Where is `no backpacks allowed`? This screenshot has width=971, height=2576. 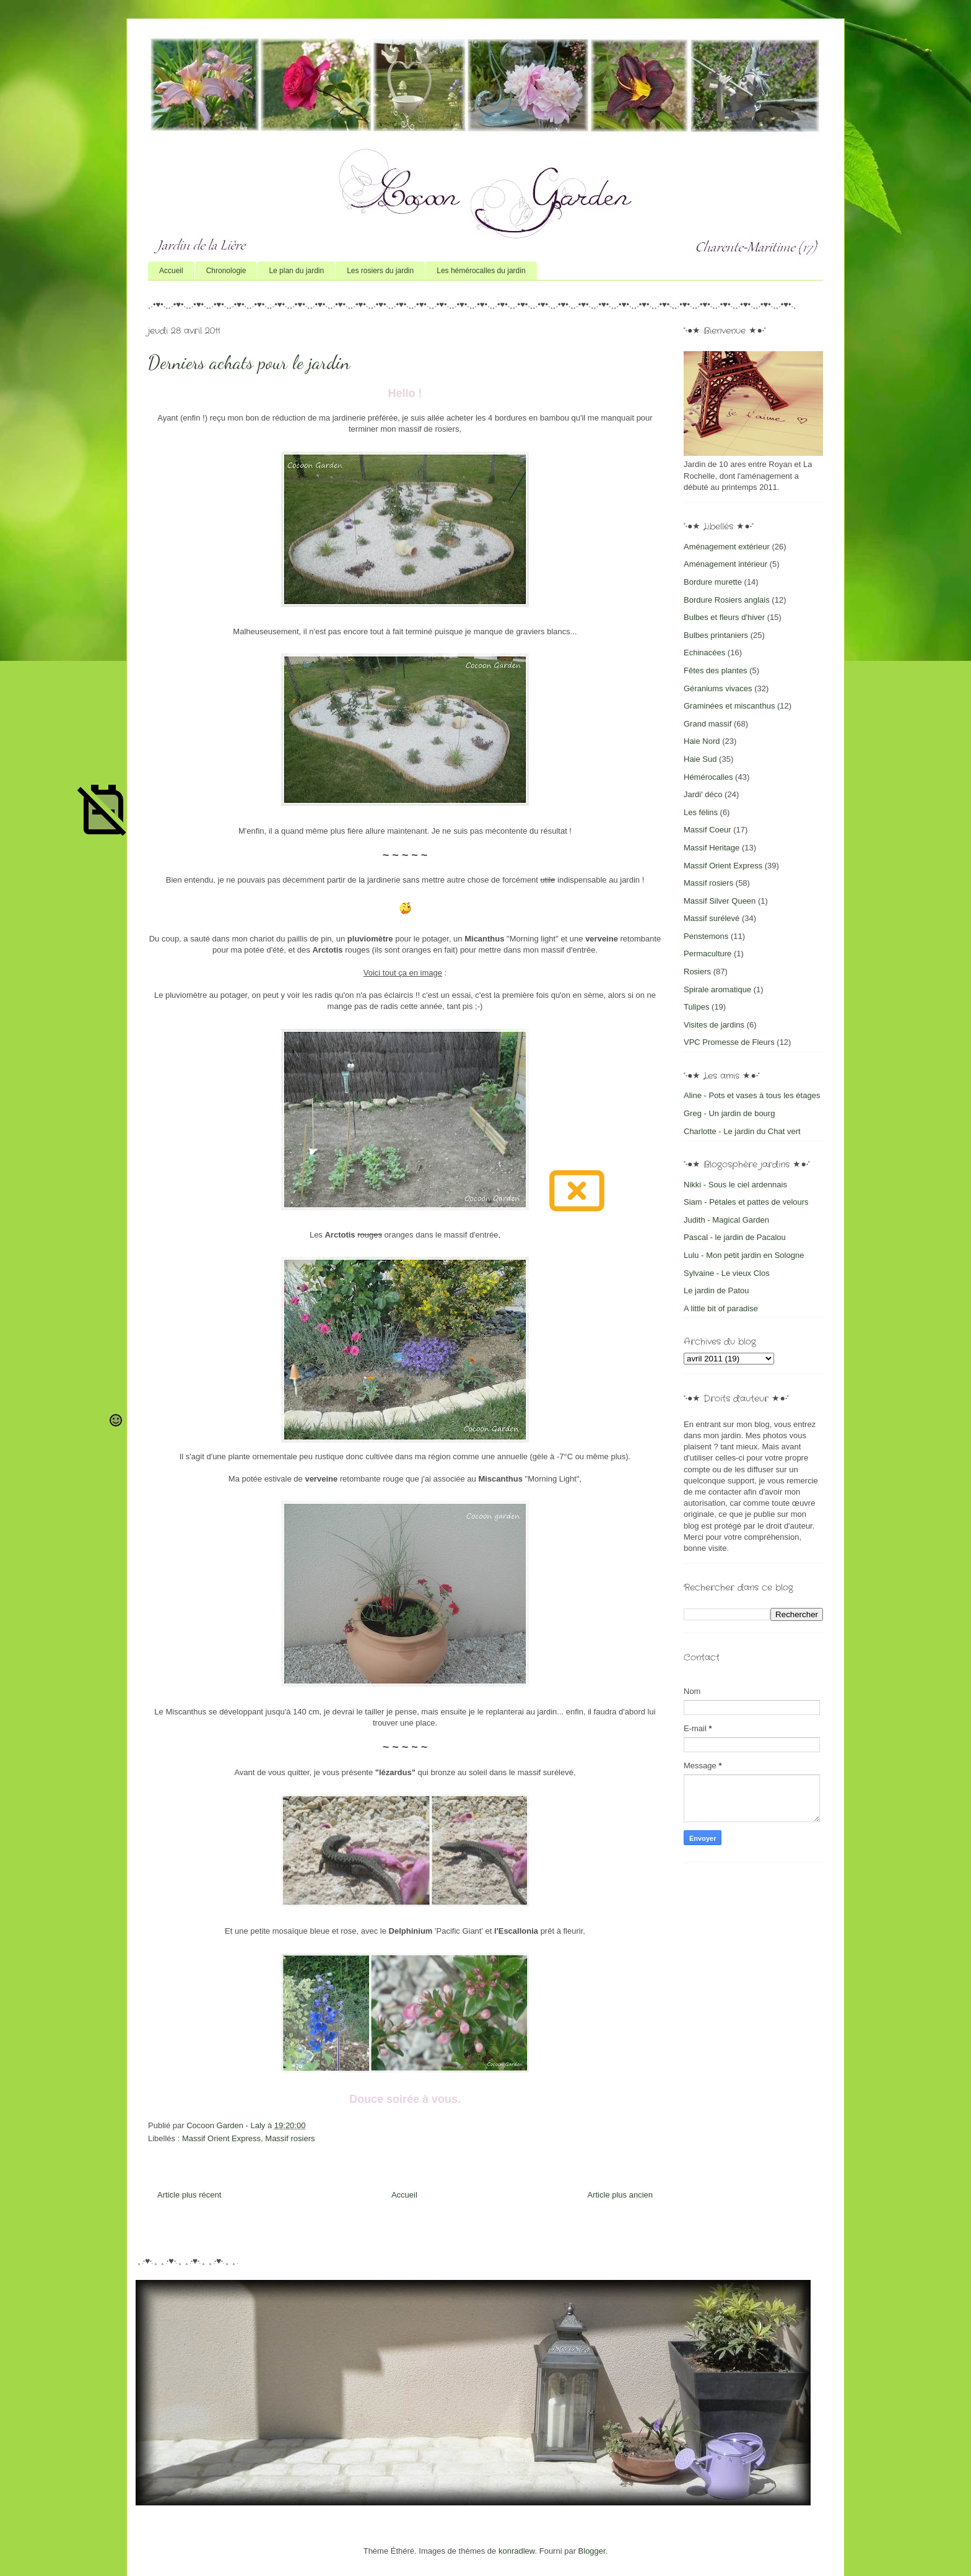 no backpacks allowed is located at coordinates (103, 810).